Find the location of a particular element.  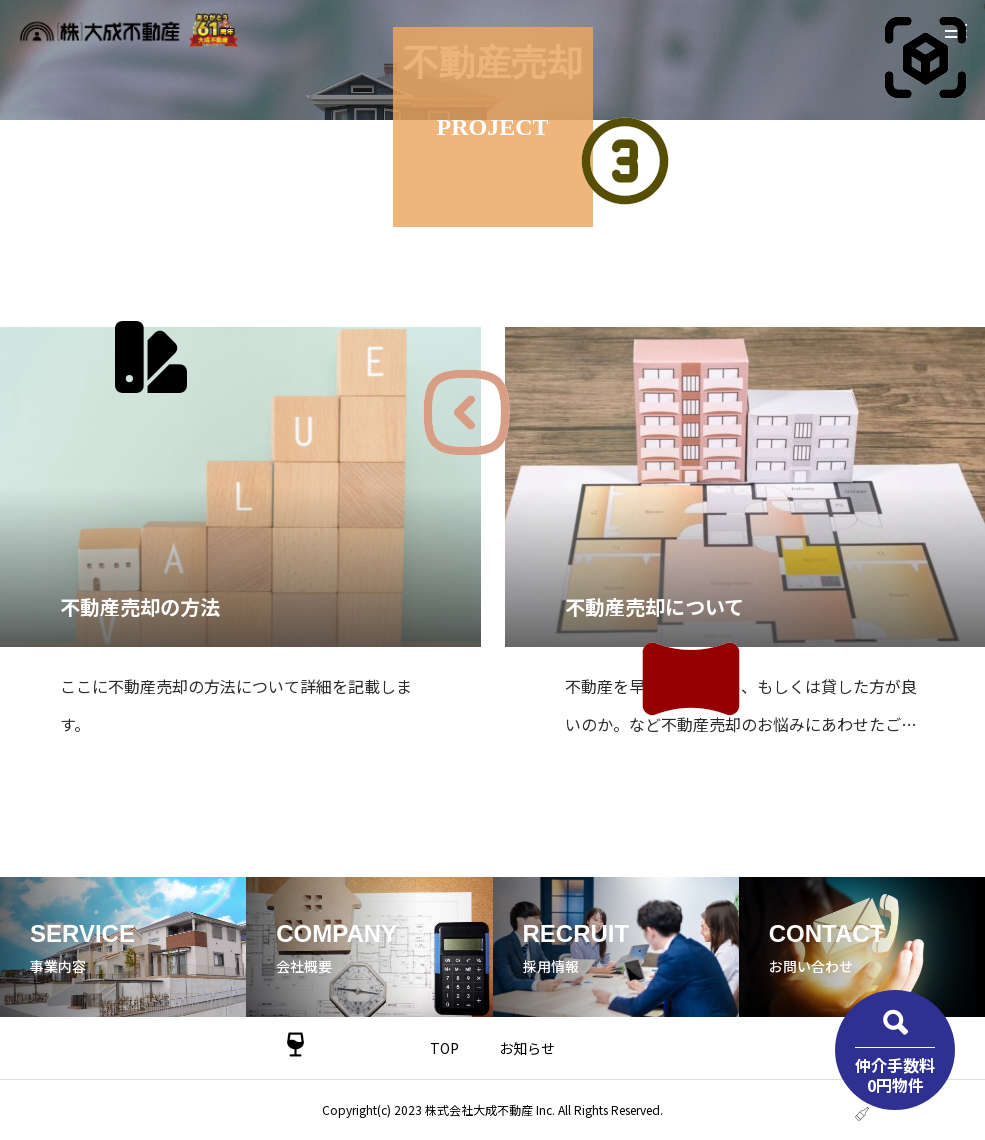

go back to the previous screen is located at coordinates (466, 412).